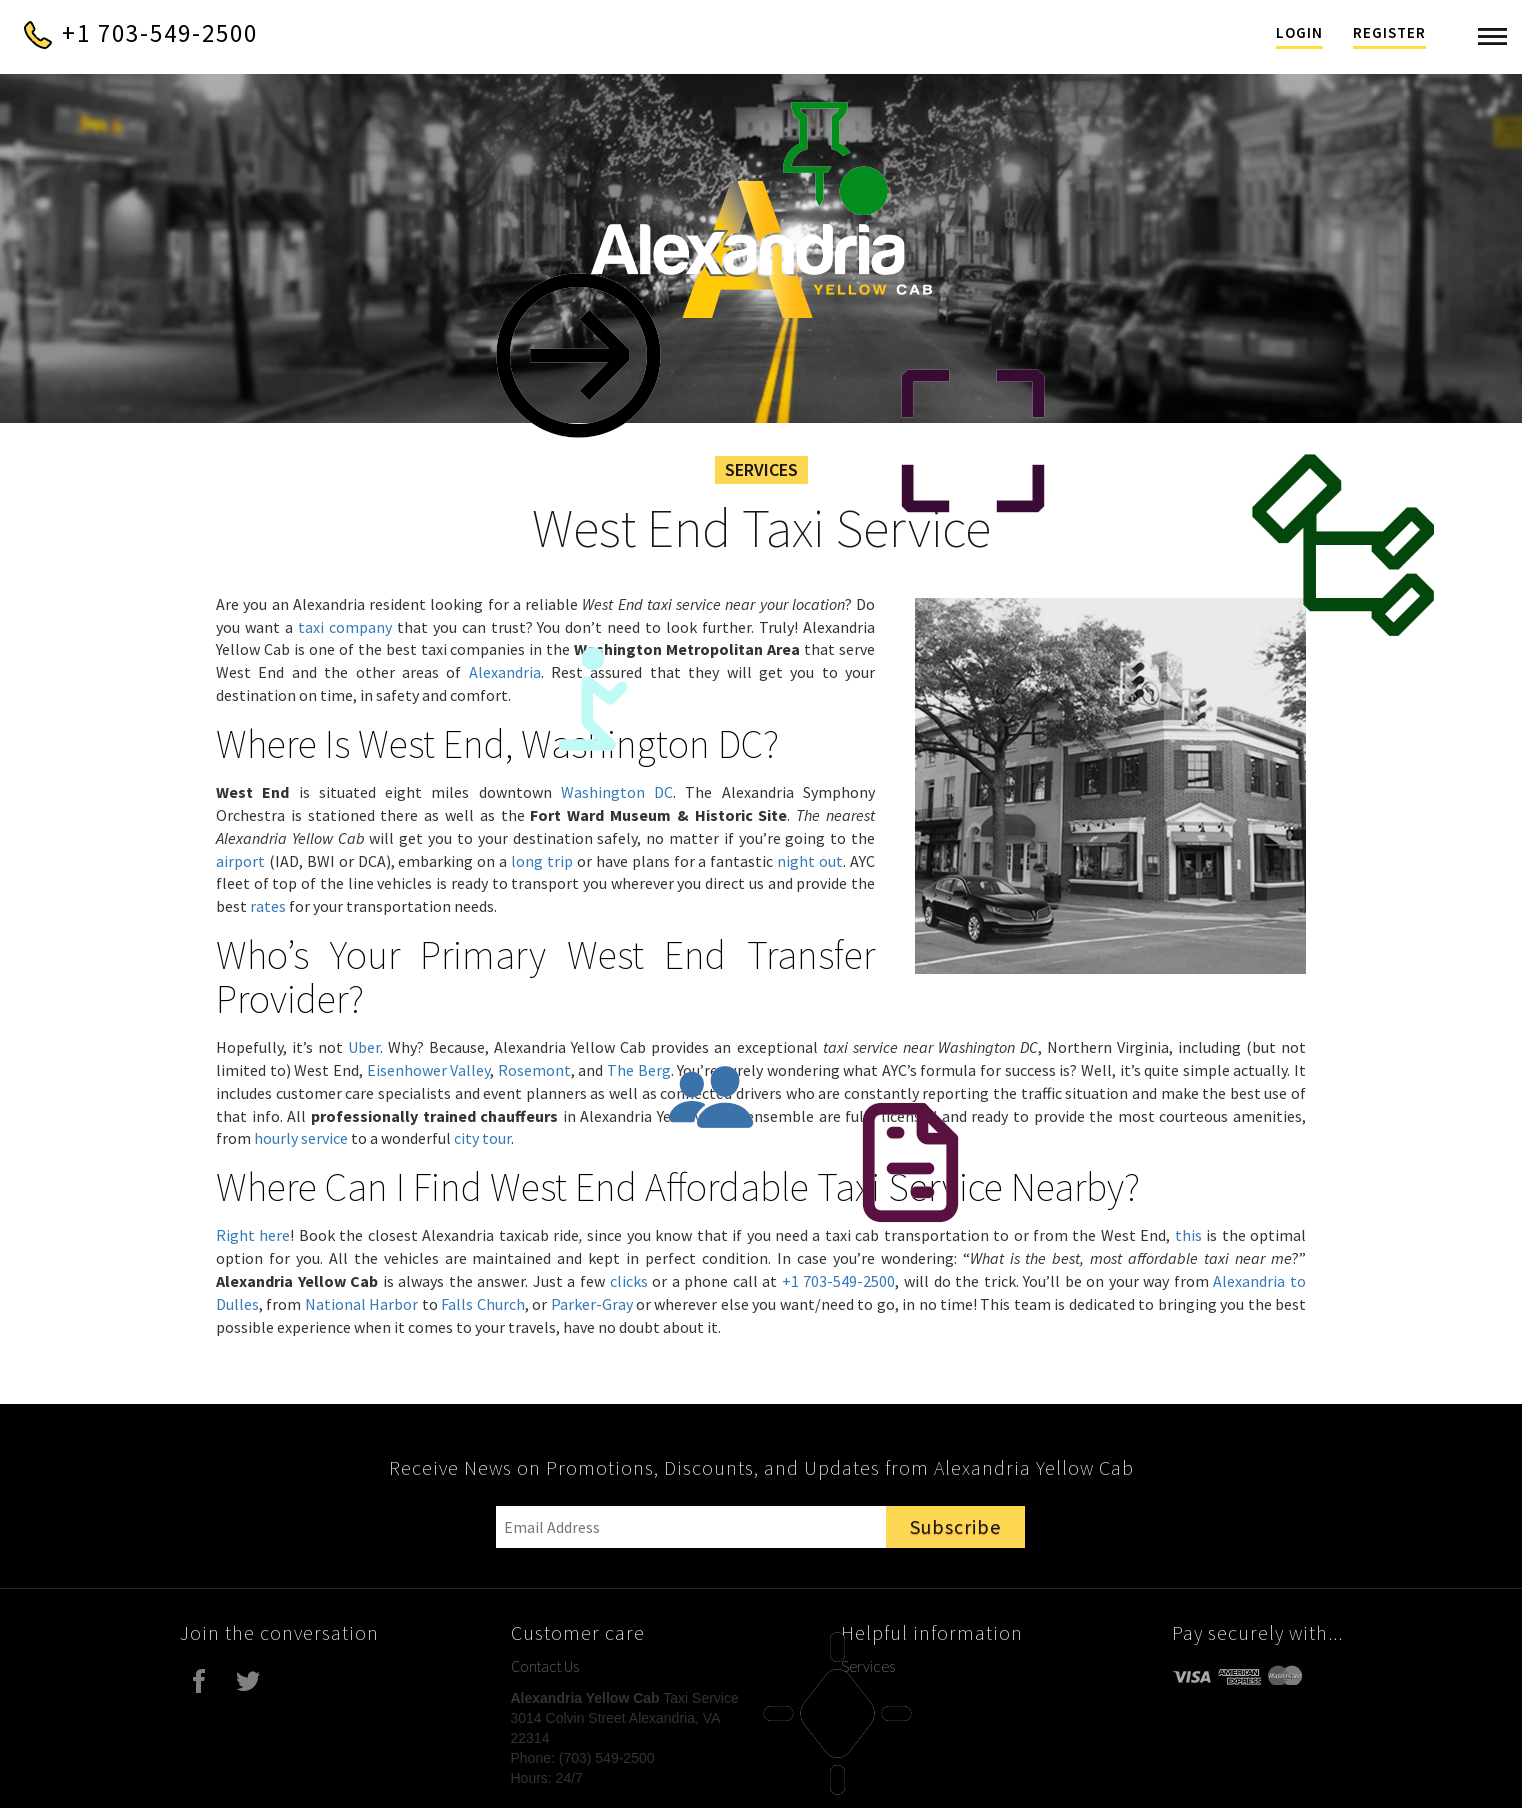  I want to click on view contacts or friends list, so click(711, 1097).